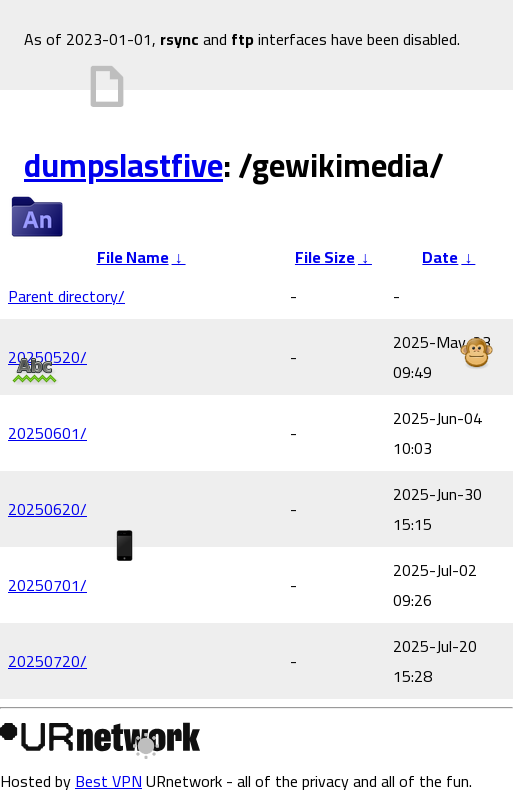 This screenshot has width=513, height=796. Describe the element at coordinates (107, 85) in the screenshot. I see `a generic text or document file` at that location.